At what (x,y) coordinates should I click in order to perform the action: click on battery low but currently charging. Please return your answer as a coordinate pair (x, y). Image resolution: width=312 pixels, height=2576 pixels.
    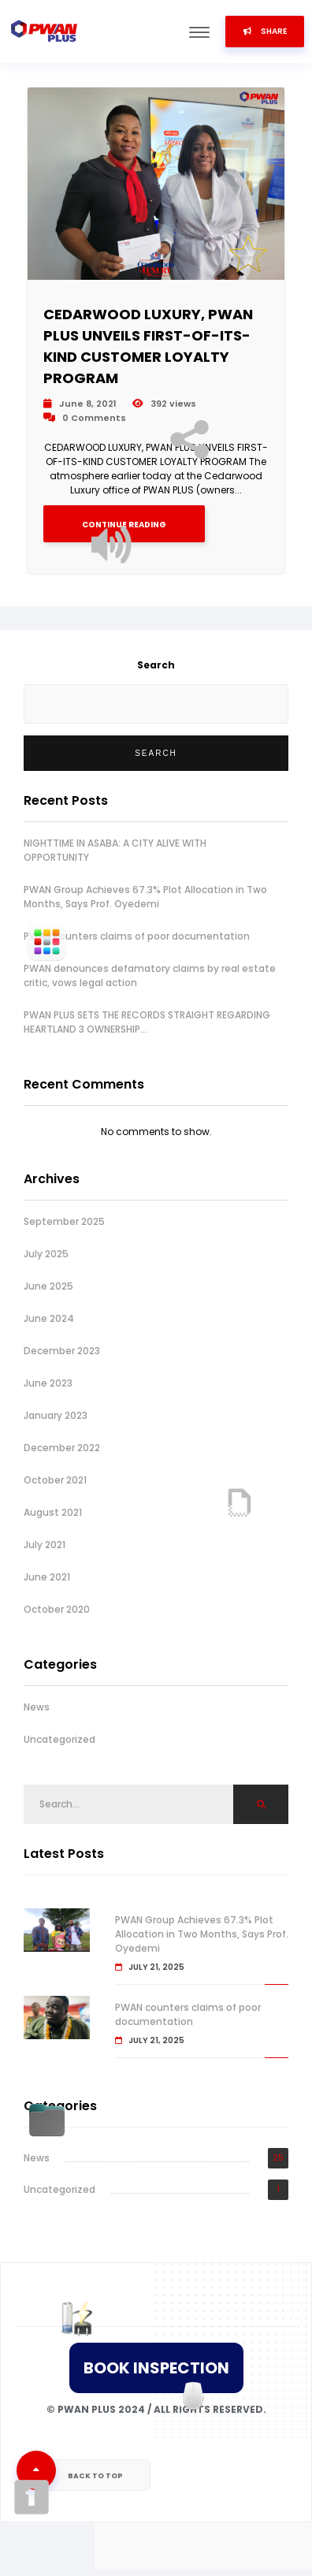
    Looking at the image, I should click on (75, 2318).